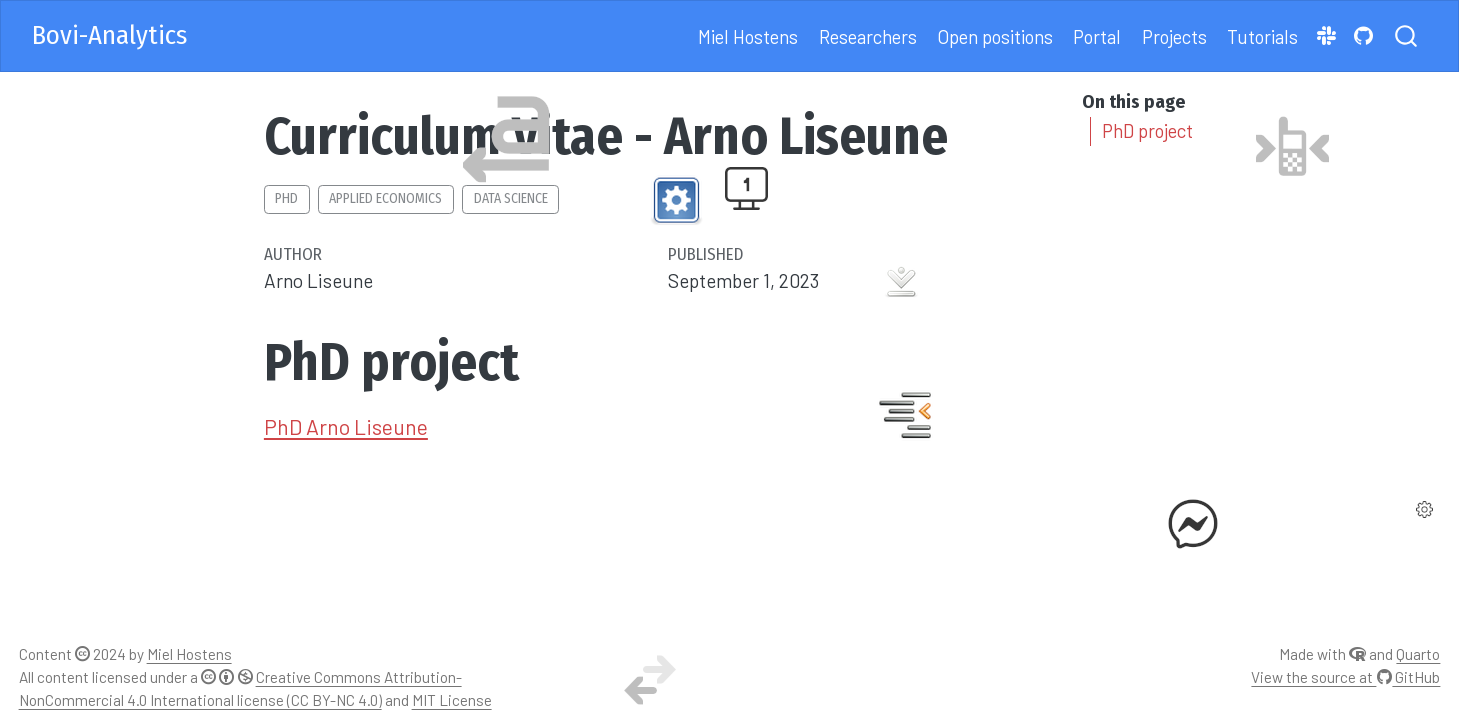 The width and height of the screenshot is (1459, 720). What do you see at coordinates (1193, 524) in the screenshot?
I see `open Caprine, a Facebook Messenger desktop client` at bounding box center [1193, 524].